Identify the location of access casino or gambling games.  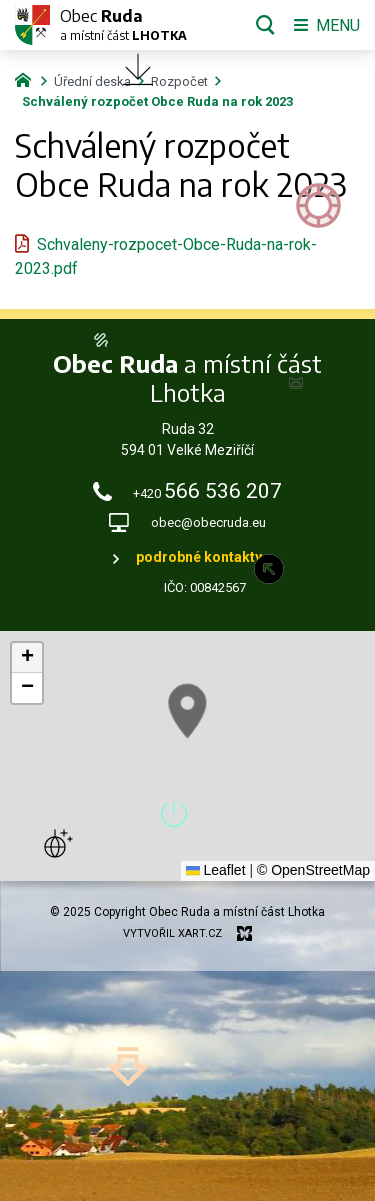
(318, 205).